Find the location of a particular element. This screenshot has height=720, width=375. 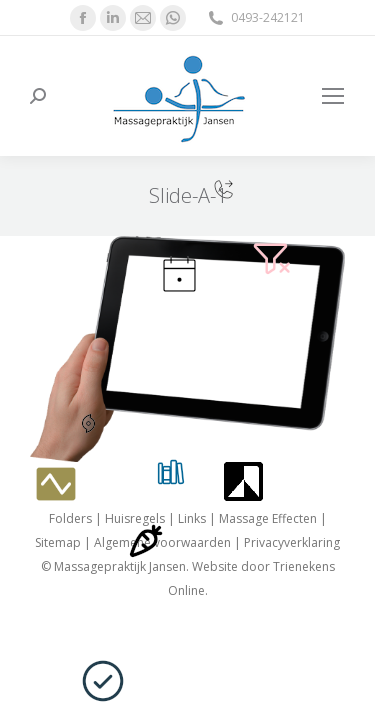

access your library or collection is located at coordinates (171, 472).